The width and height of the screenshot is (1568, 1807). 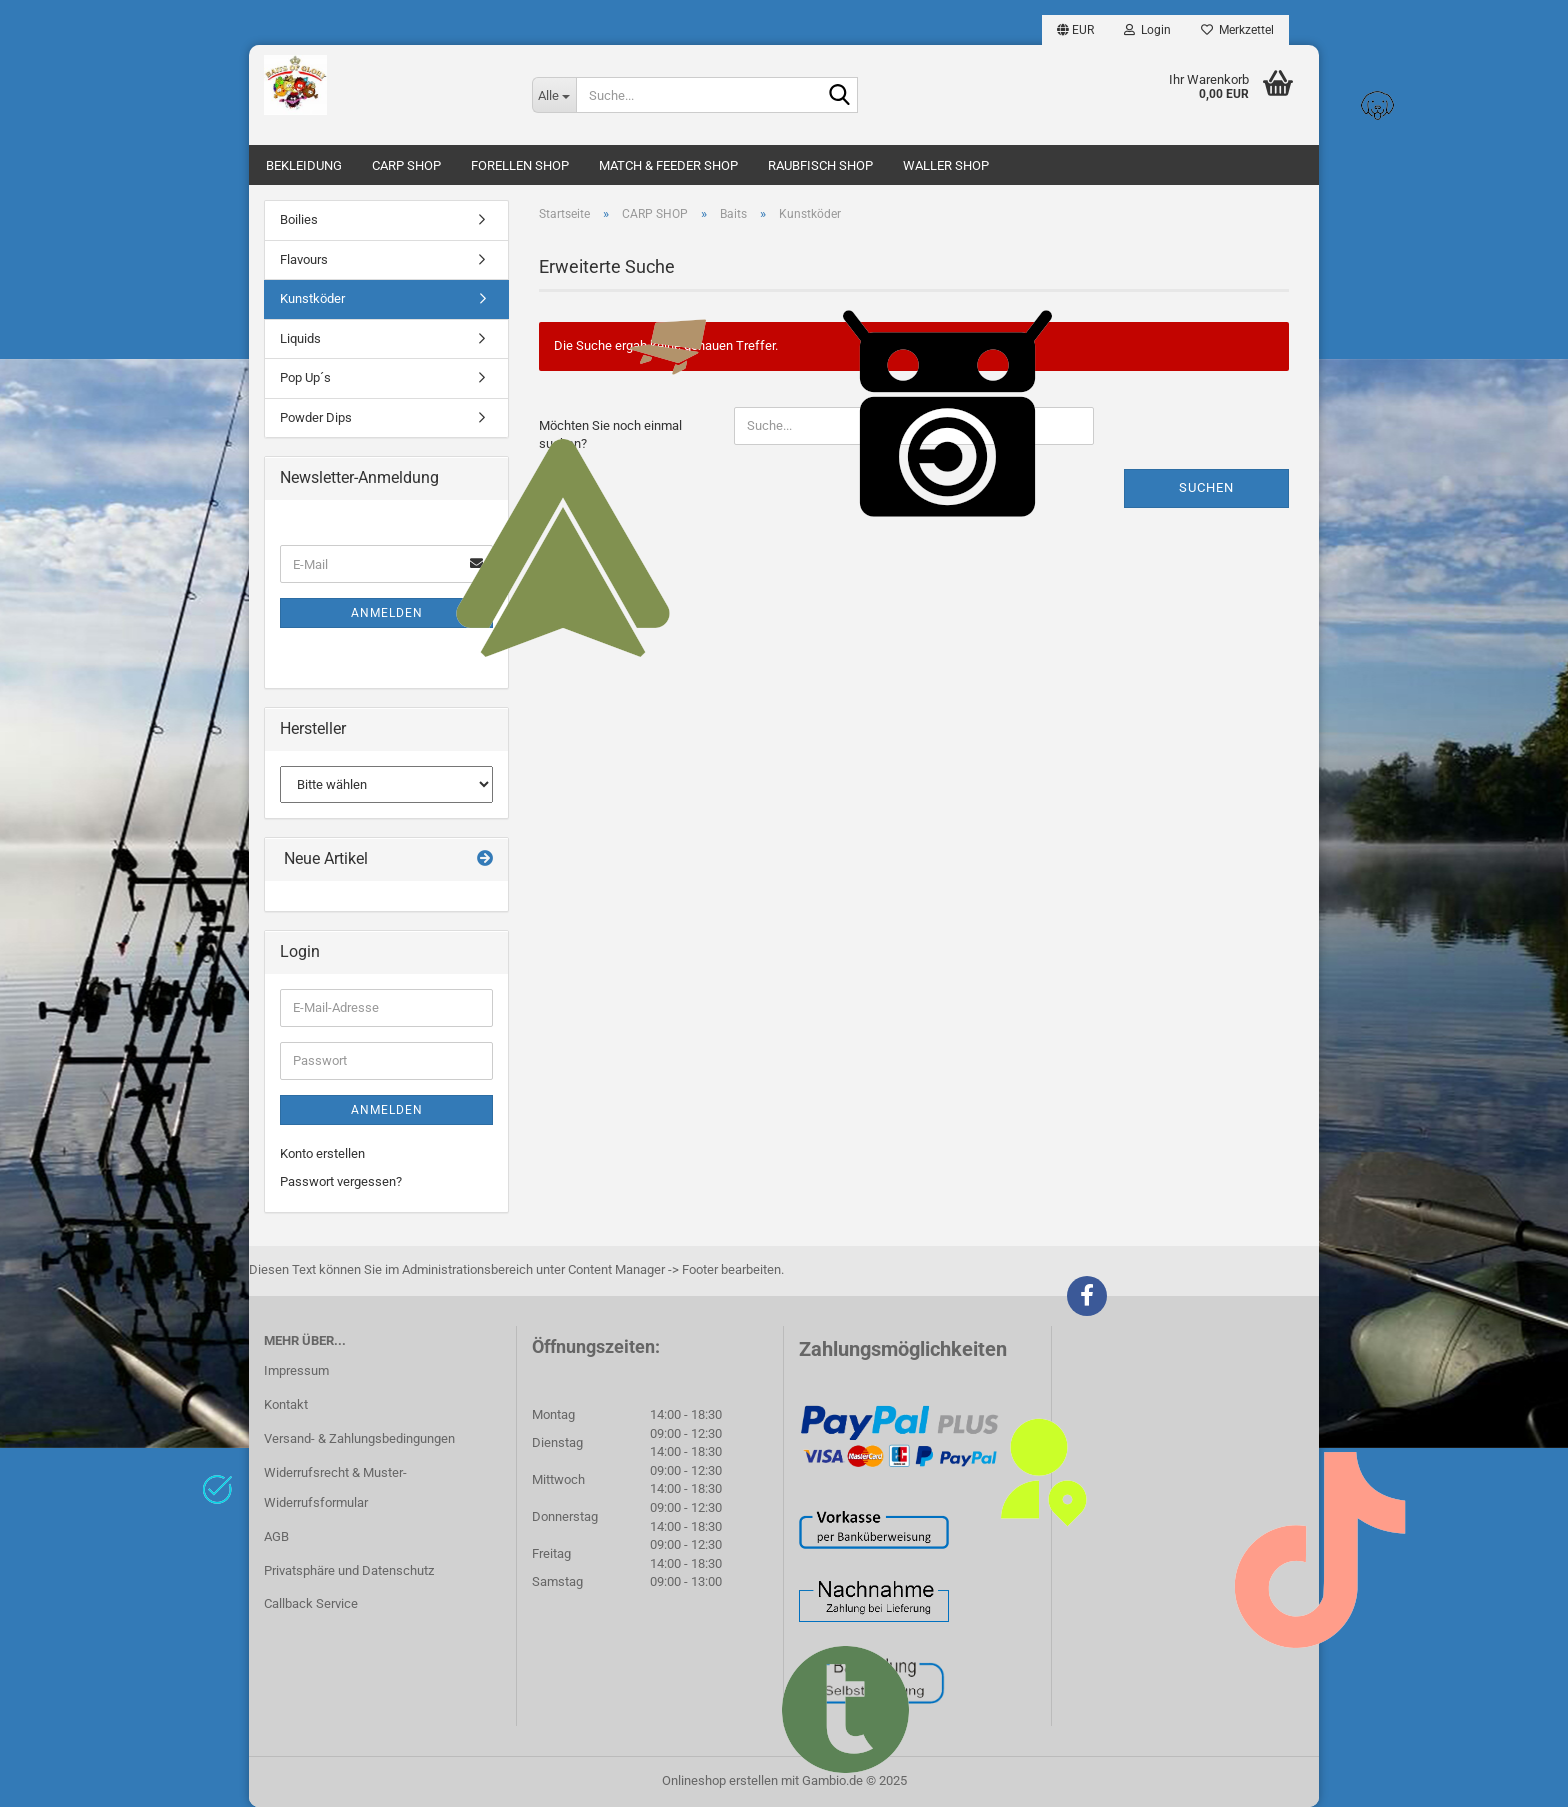 I want to click on open Blockbench 3D modeling application, so click(x=668, y=347).